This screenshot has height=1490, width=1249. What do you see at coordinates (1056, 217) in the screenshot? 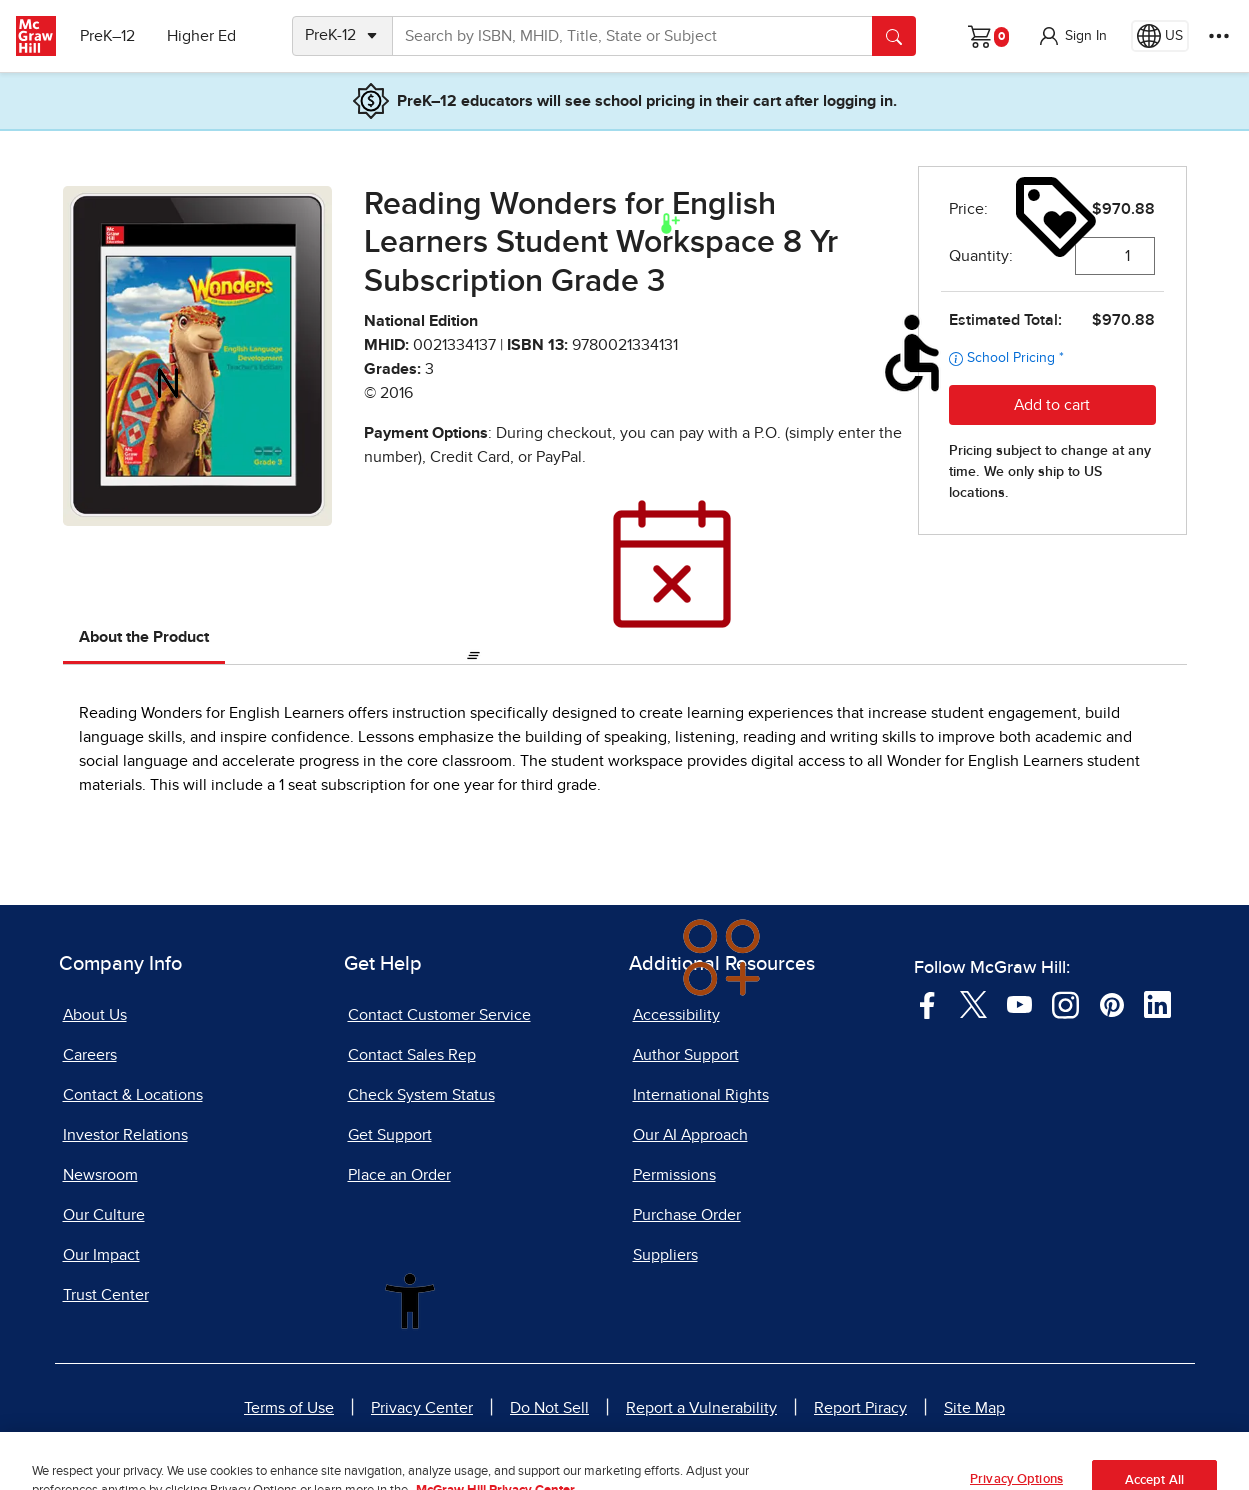
I see `view loyalty rewards or points` at bounding box center [1056, 217].